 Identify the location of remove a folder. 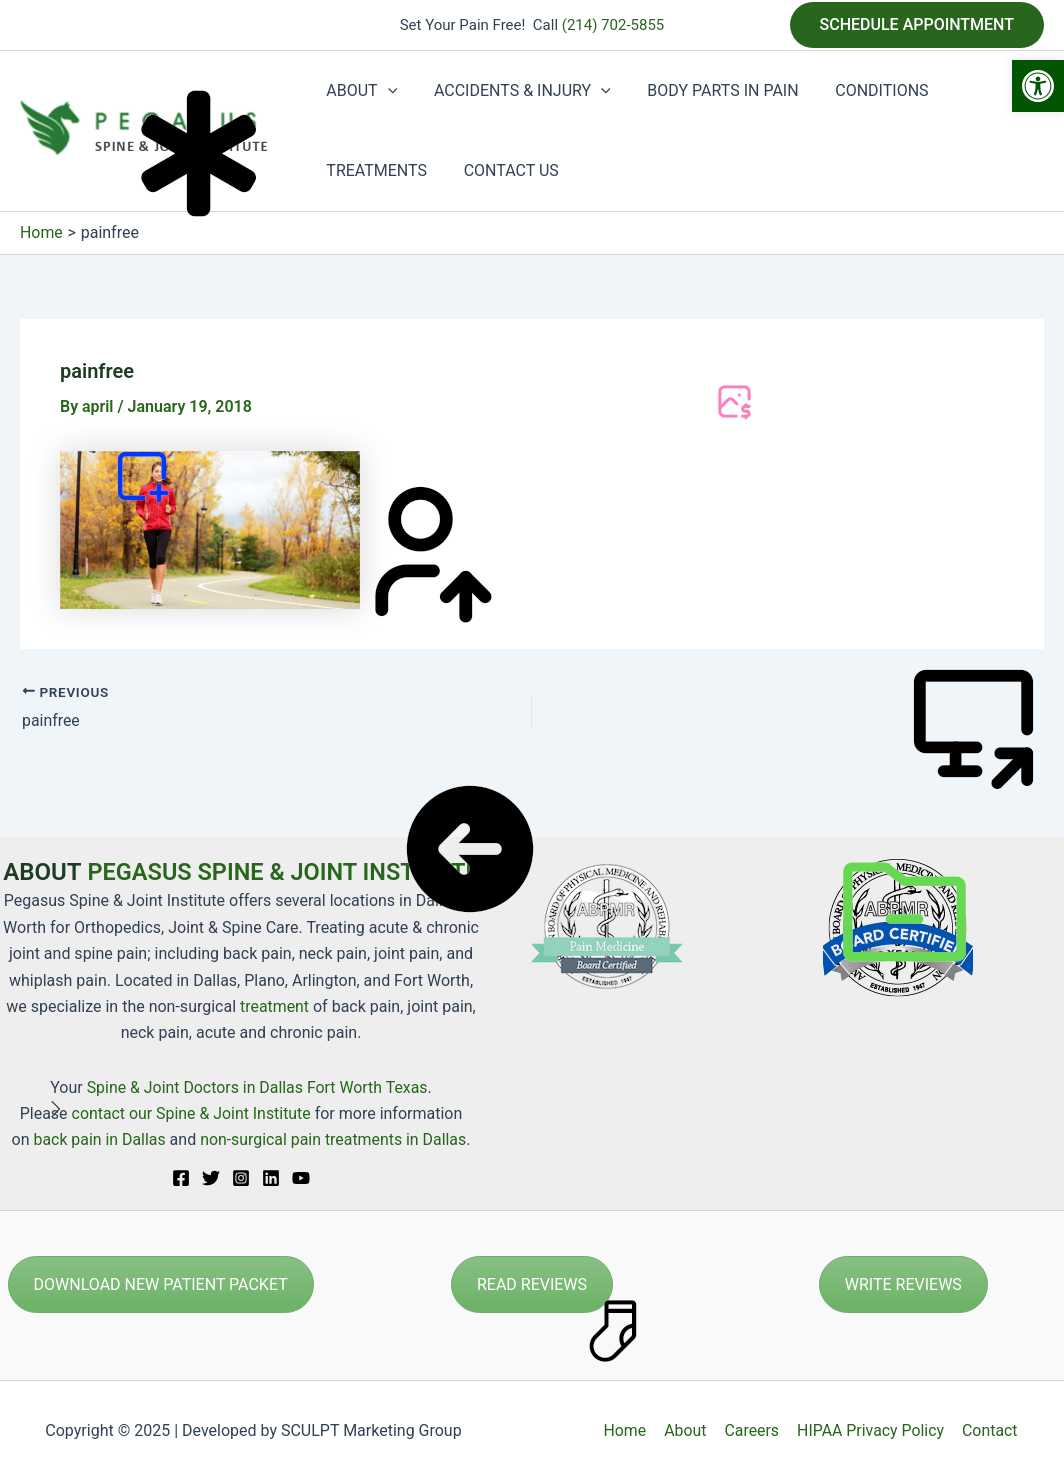
(904, 909).